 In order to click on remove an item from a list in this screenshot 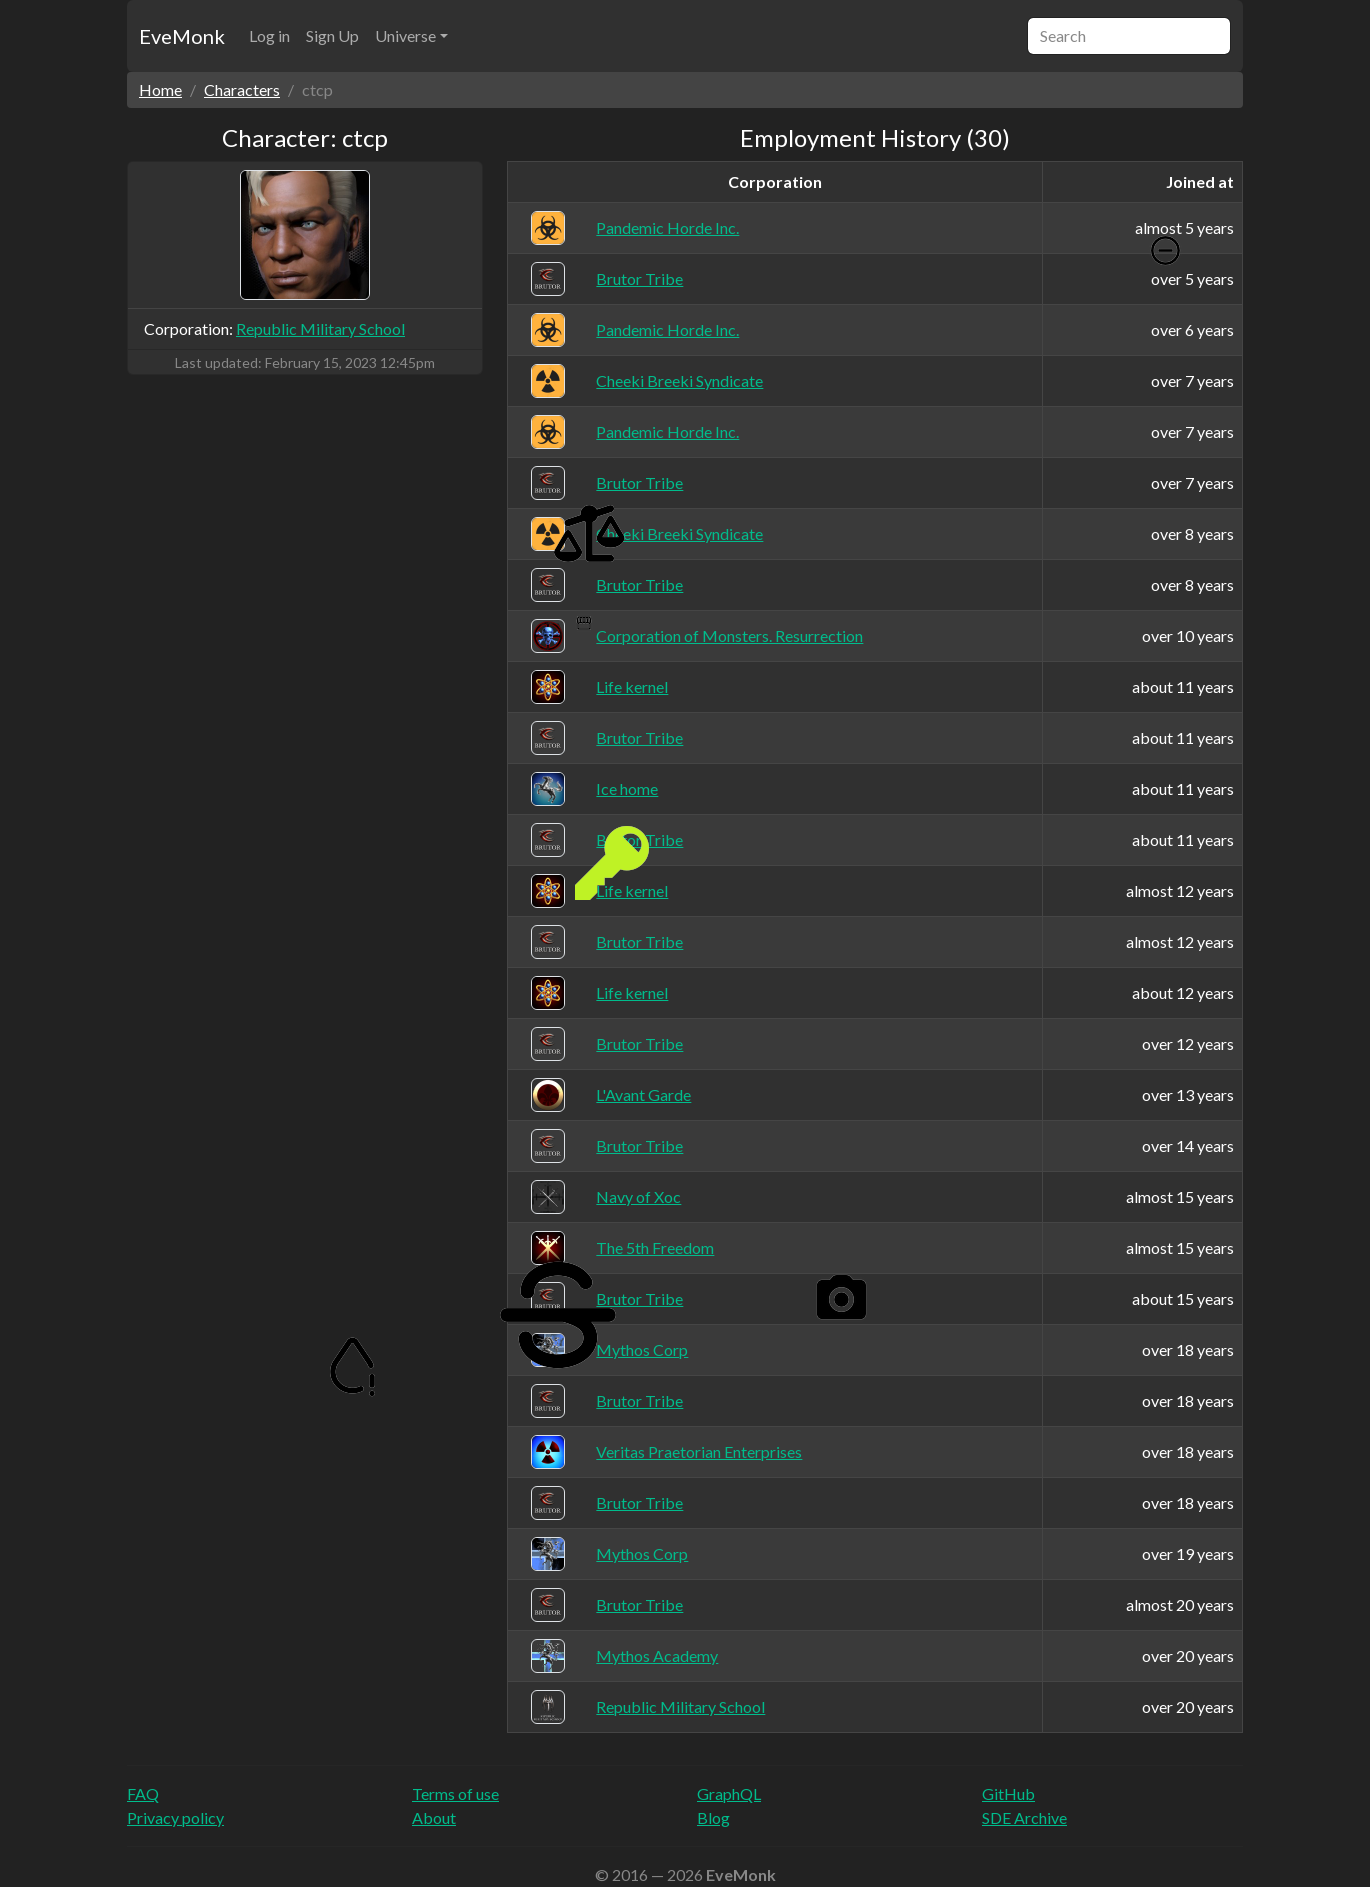, I will do `click(1165, 250)`.